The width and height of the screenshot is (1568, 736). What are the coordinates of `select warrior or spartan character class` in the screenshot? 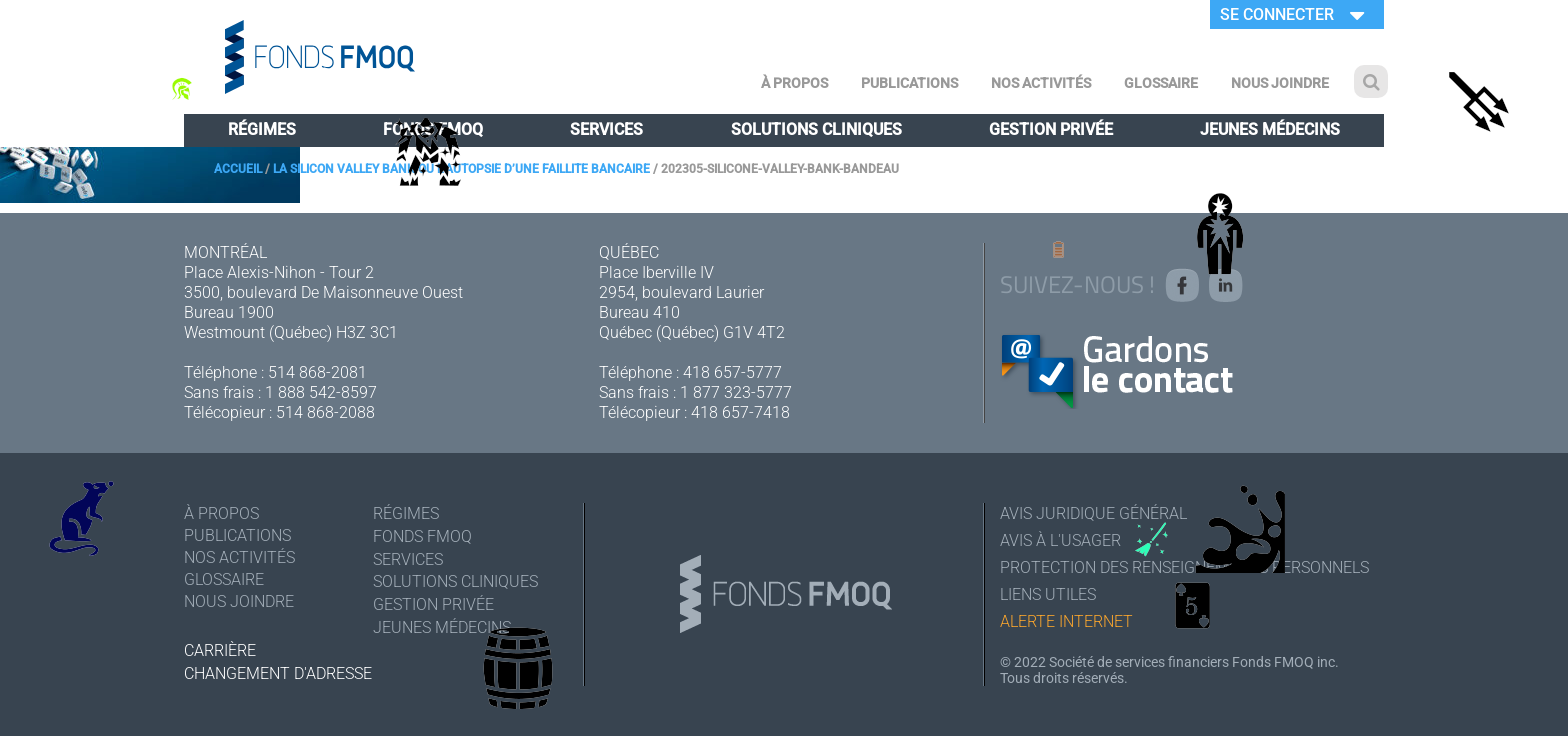 It's located at (182, 89).